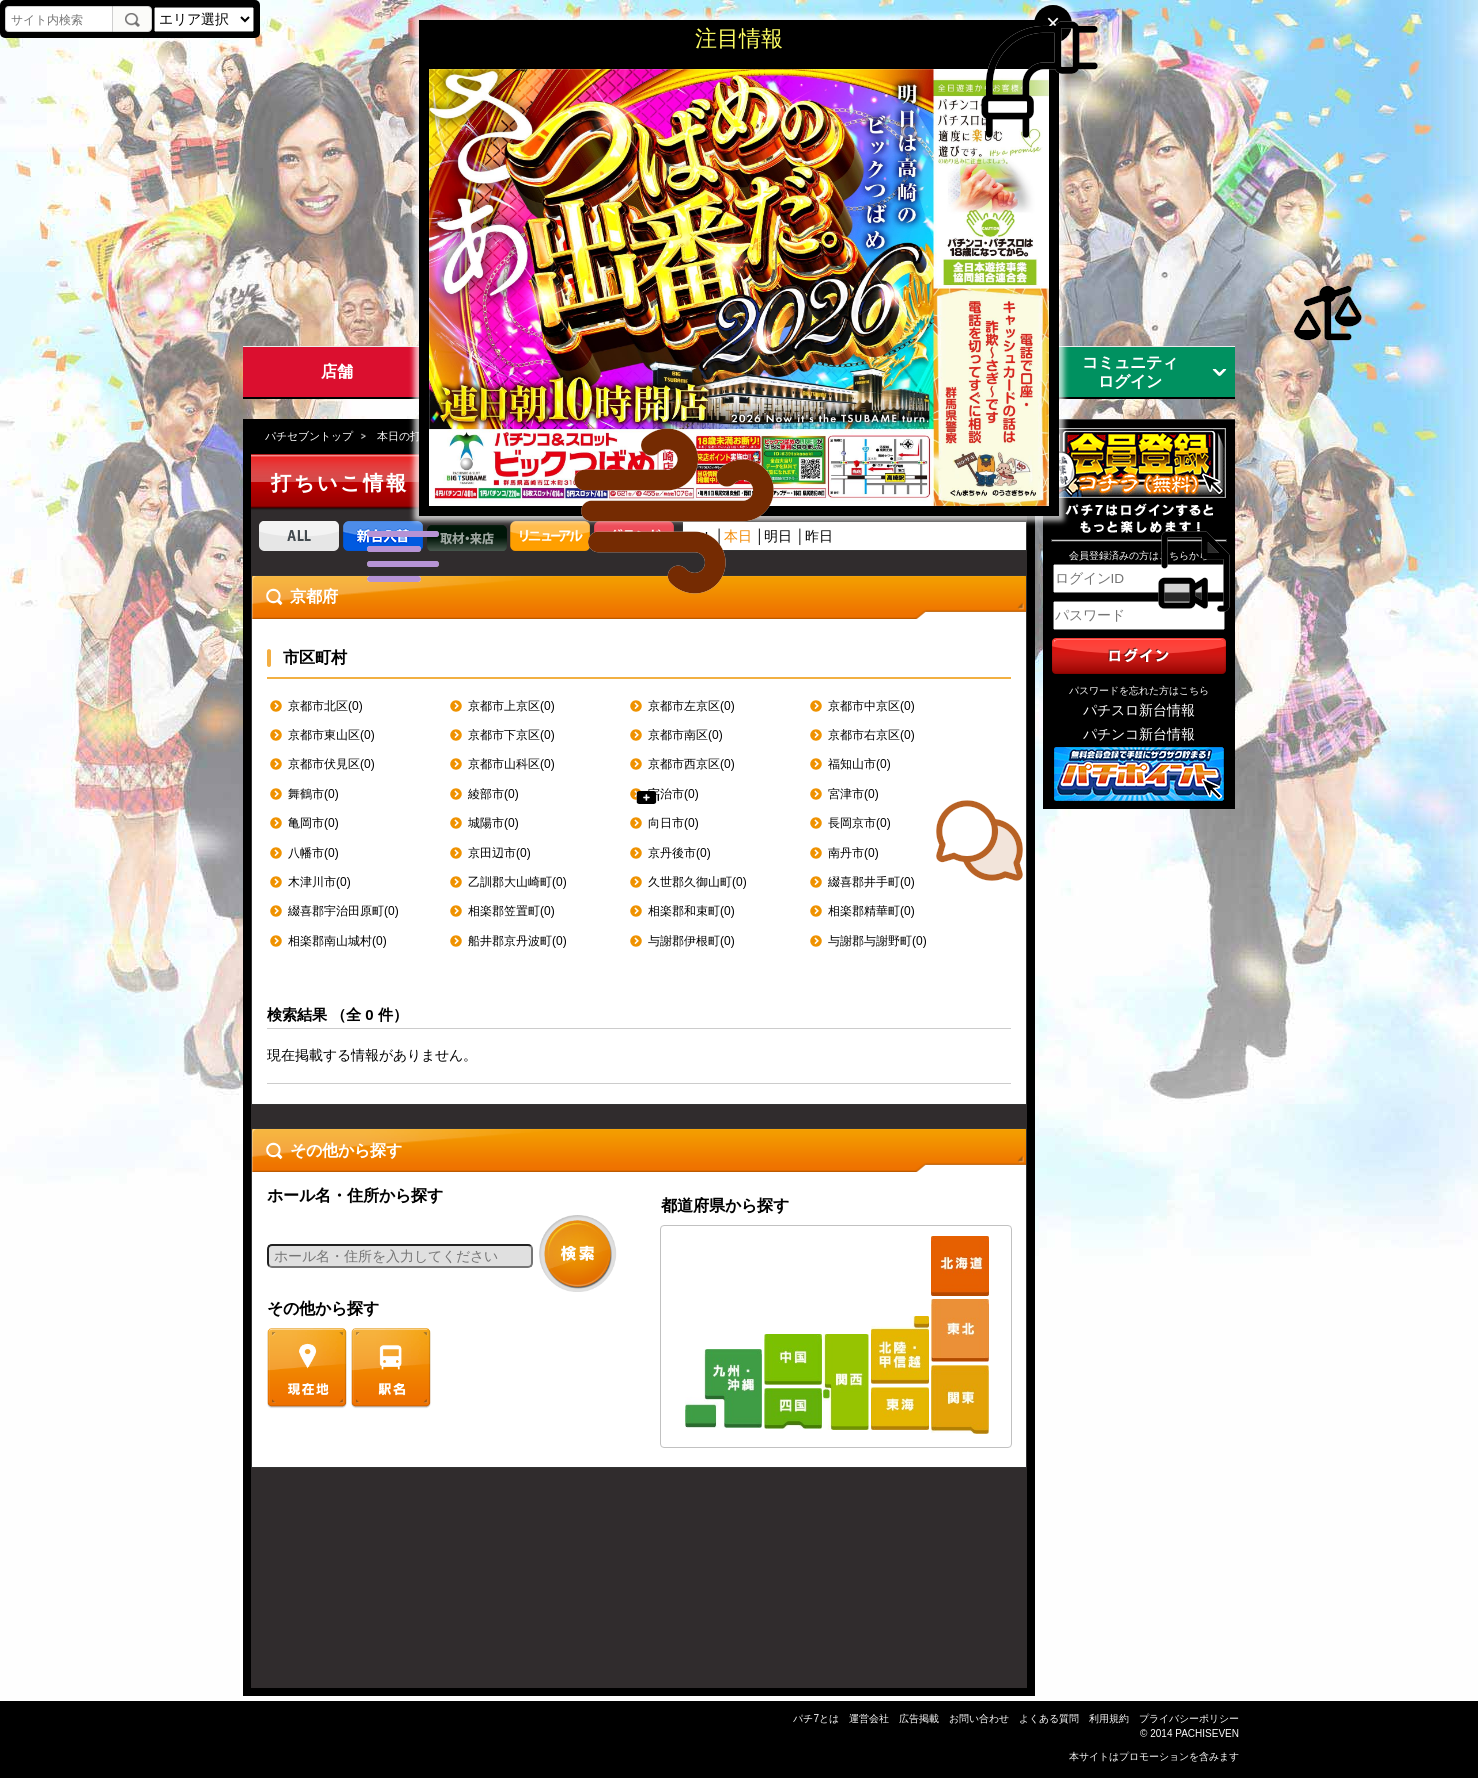 This screenshot has height=1778, width=1478. Describe the element at coordinates (1195, 571) in the screenshot. I see `video file attachment` at that location.